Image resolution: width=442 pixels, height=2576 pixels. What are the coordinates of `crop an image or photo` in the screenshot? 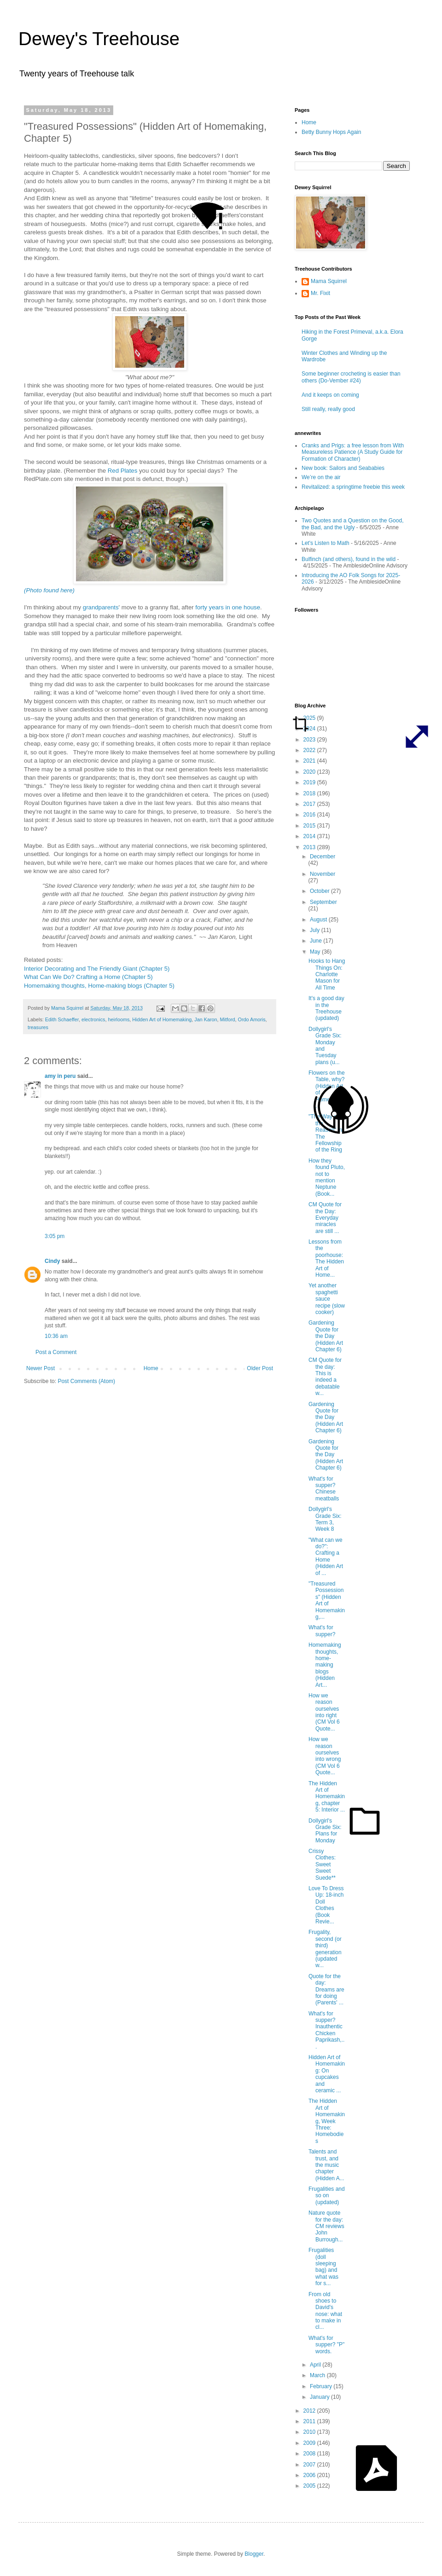 It's located at (301, 724).